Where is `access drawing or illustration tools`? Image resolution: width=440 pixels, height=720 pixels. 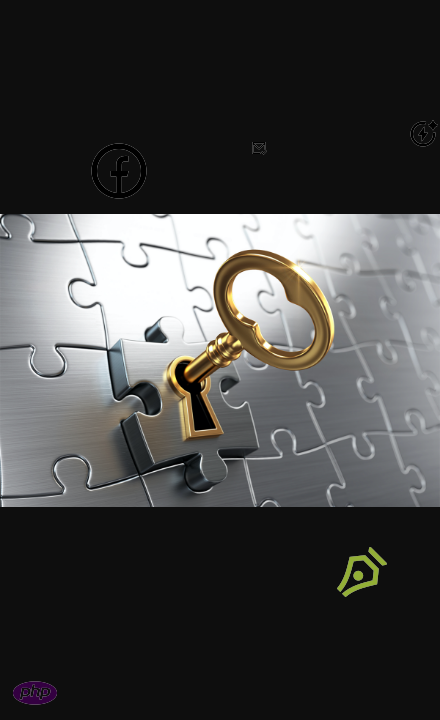
access drawing or illustration tools is located at coordinates (360, 574).